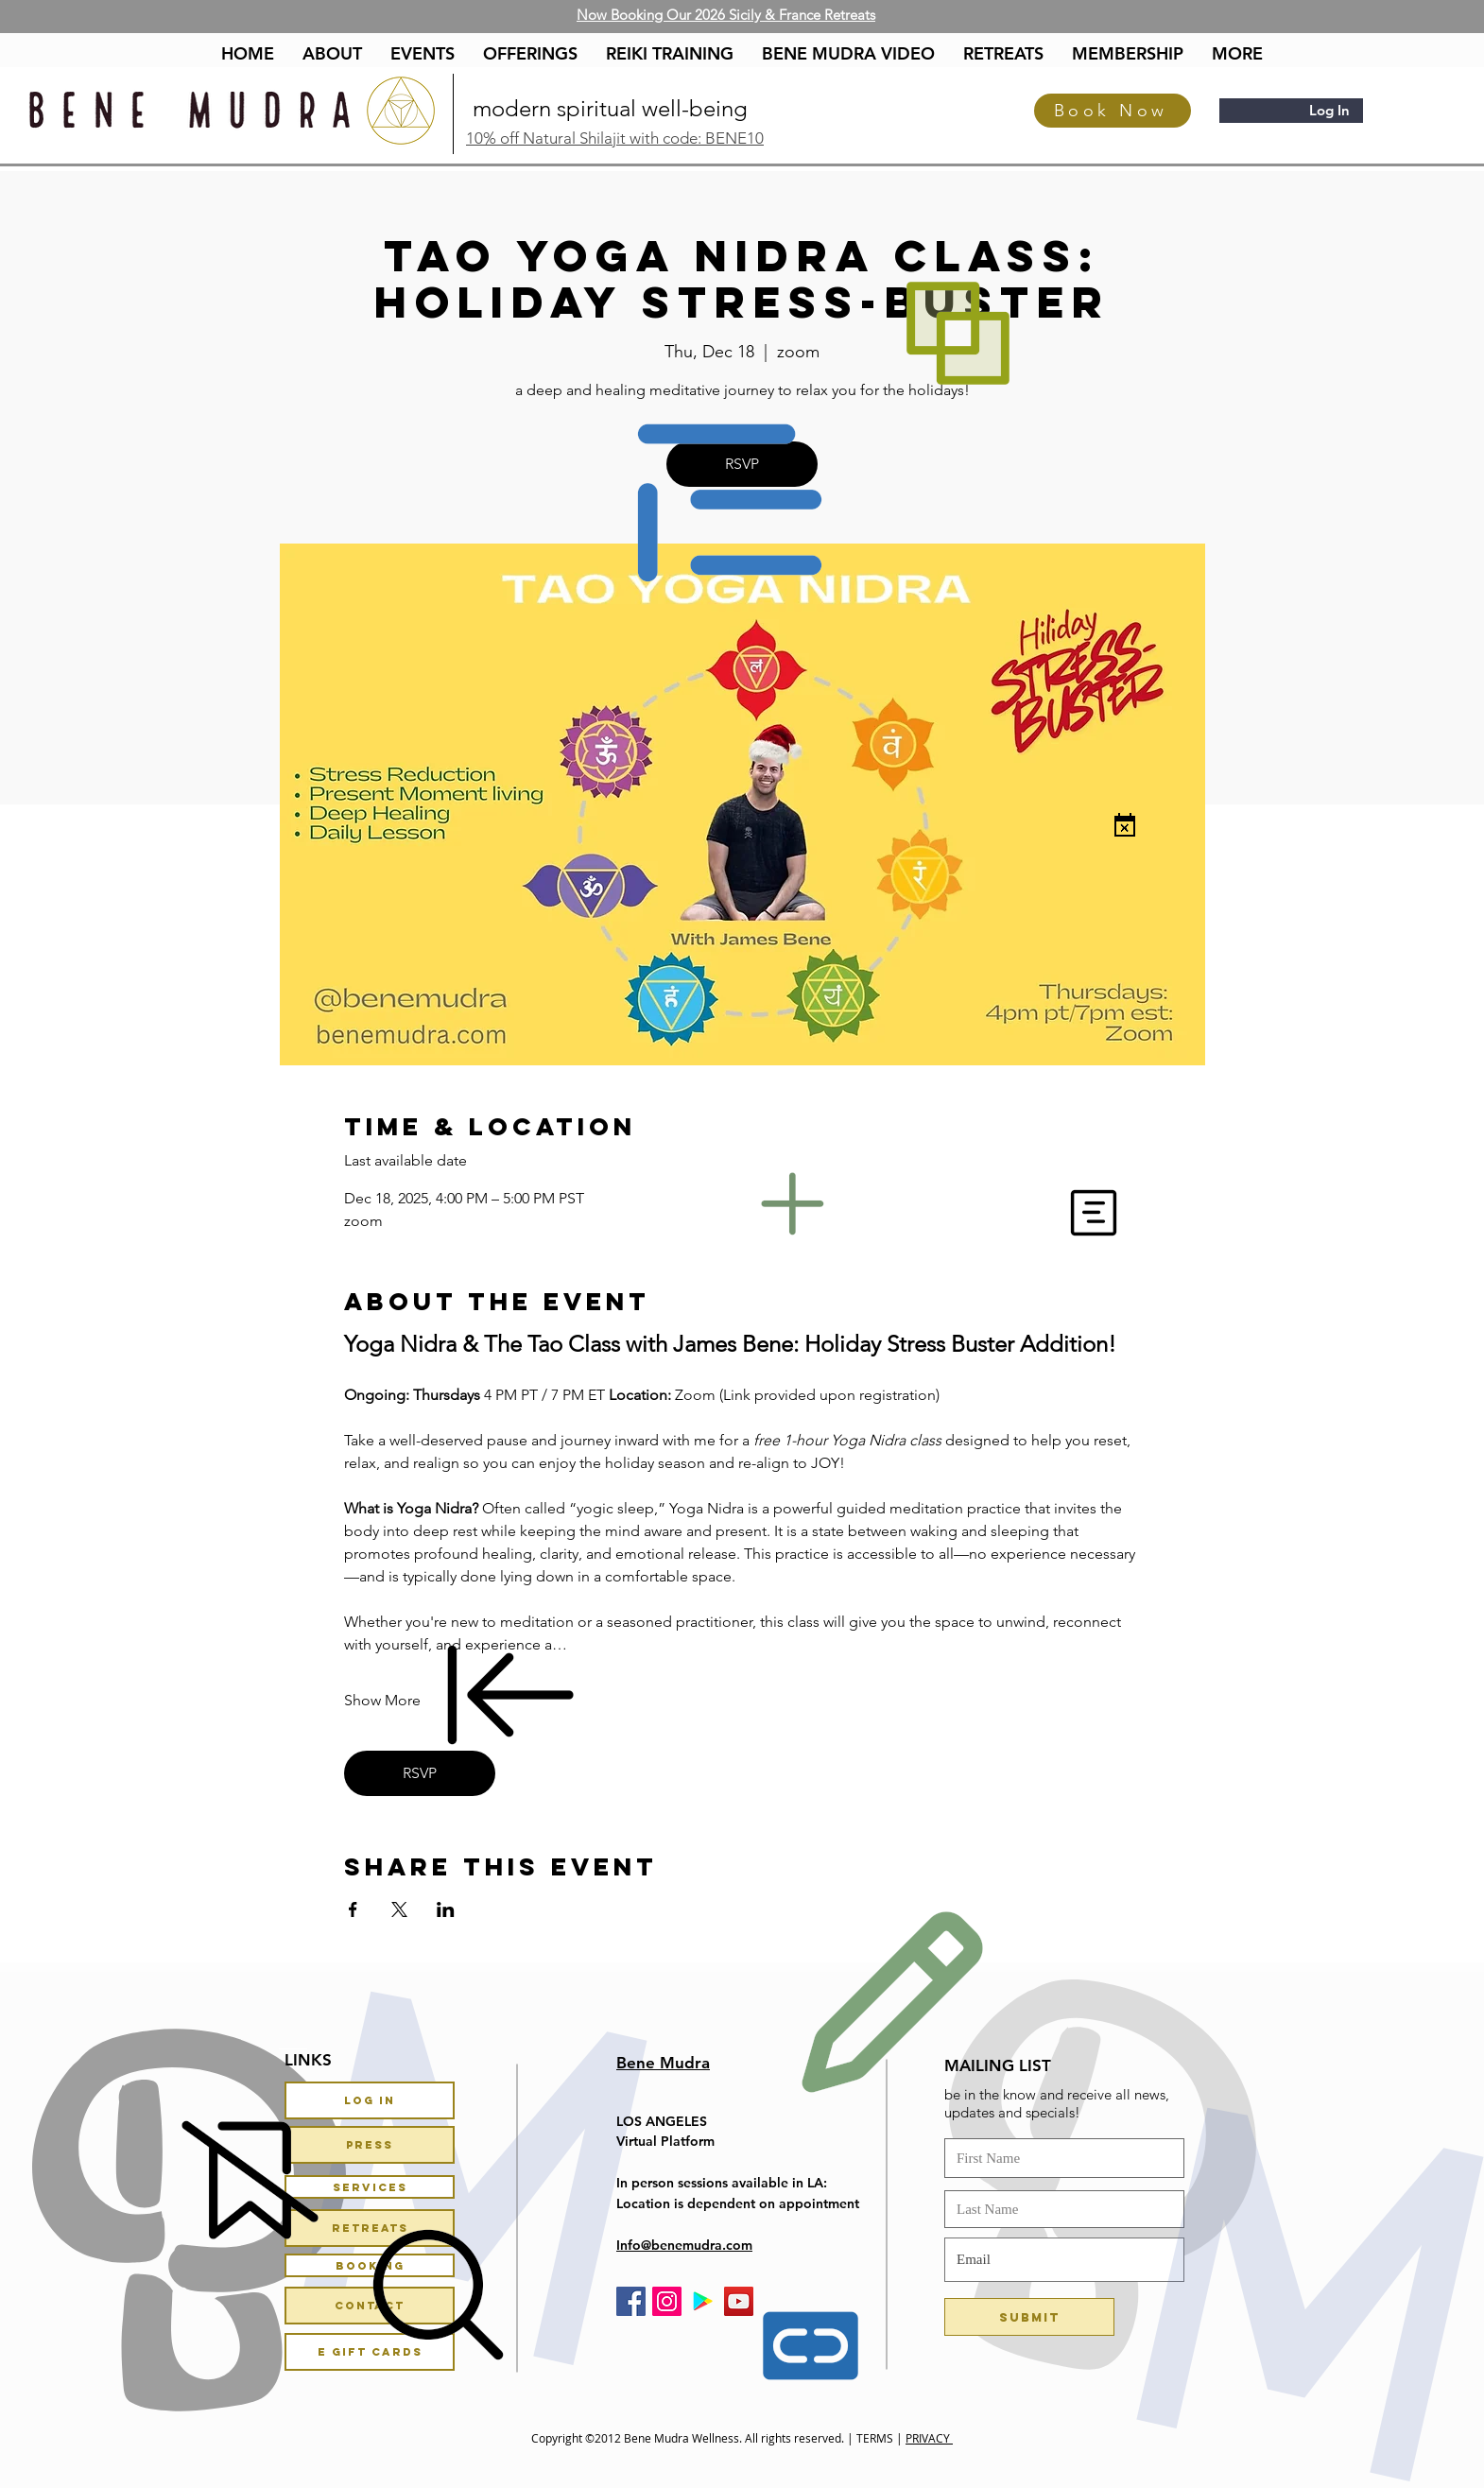 This screenshot has height=2488, width=1484. Describe the element at coordinates (793, 1204) in the screenshot. I see `add a new item` at that location.